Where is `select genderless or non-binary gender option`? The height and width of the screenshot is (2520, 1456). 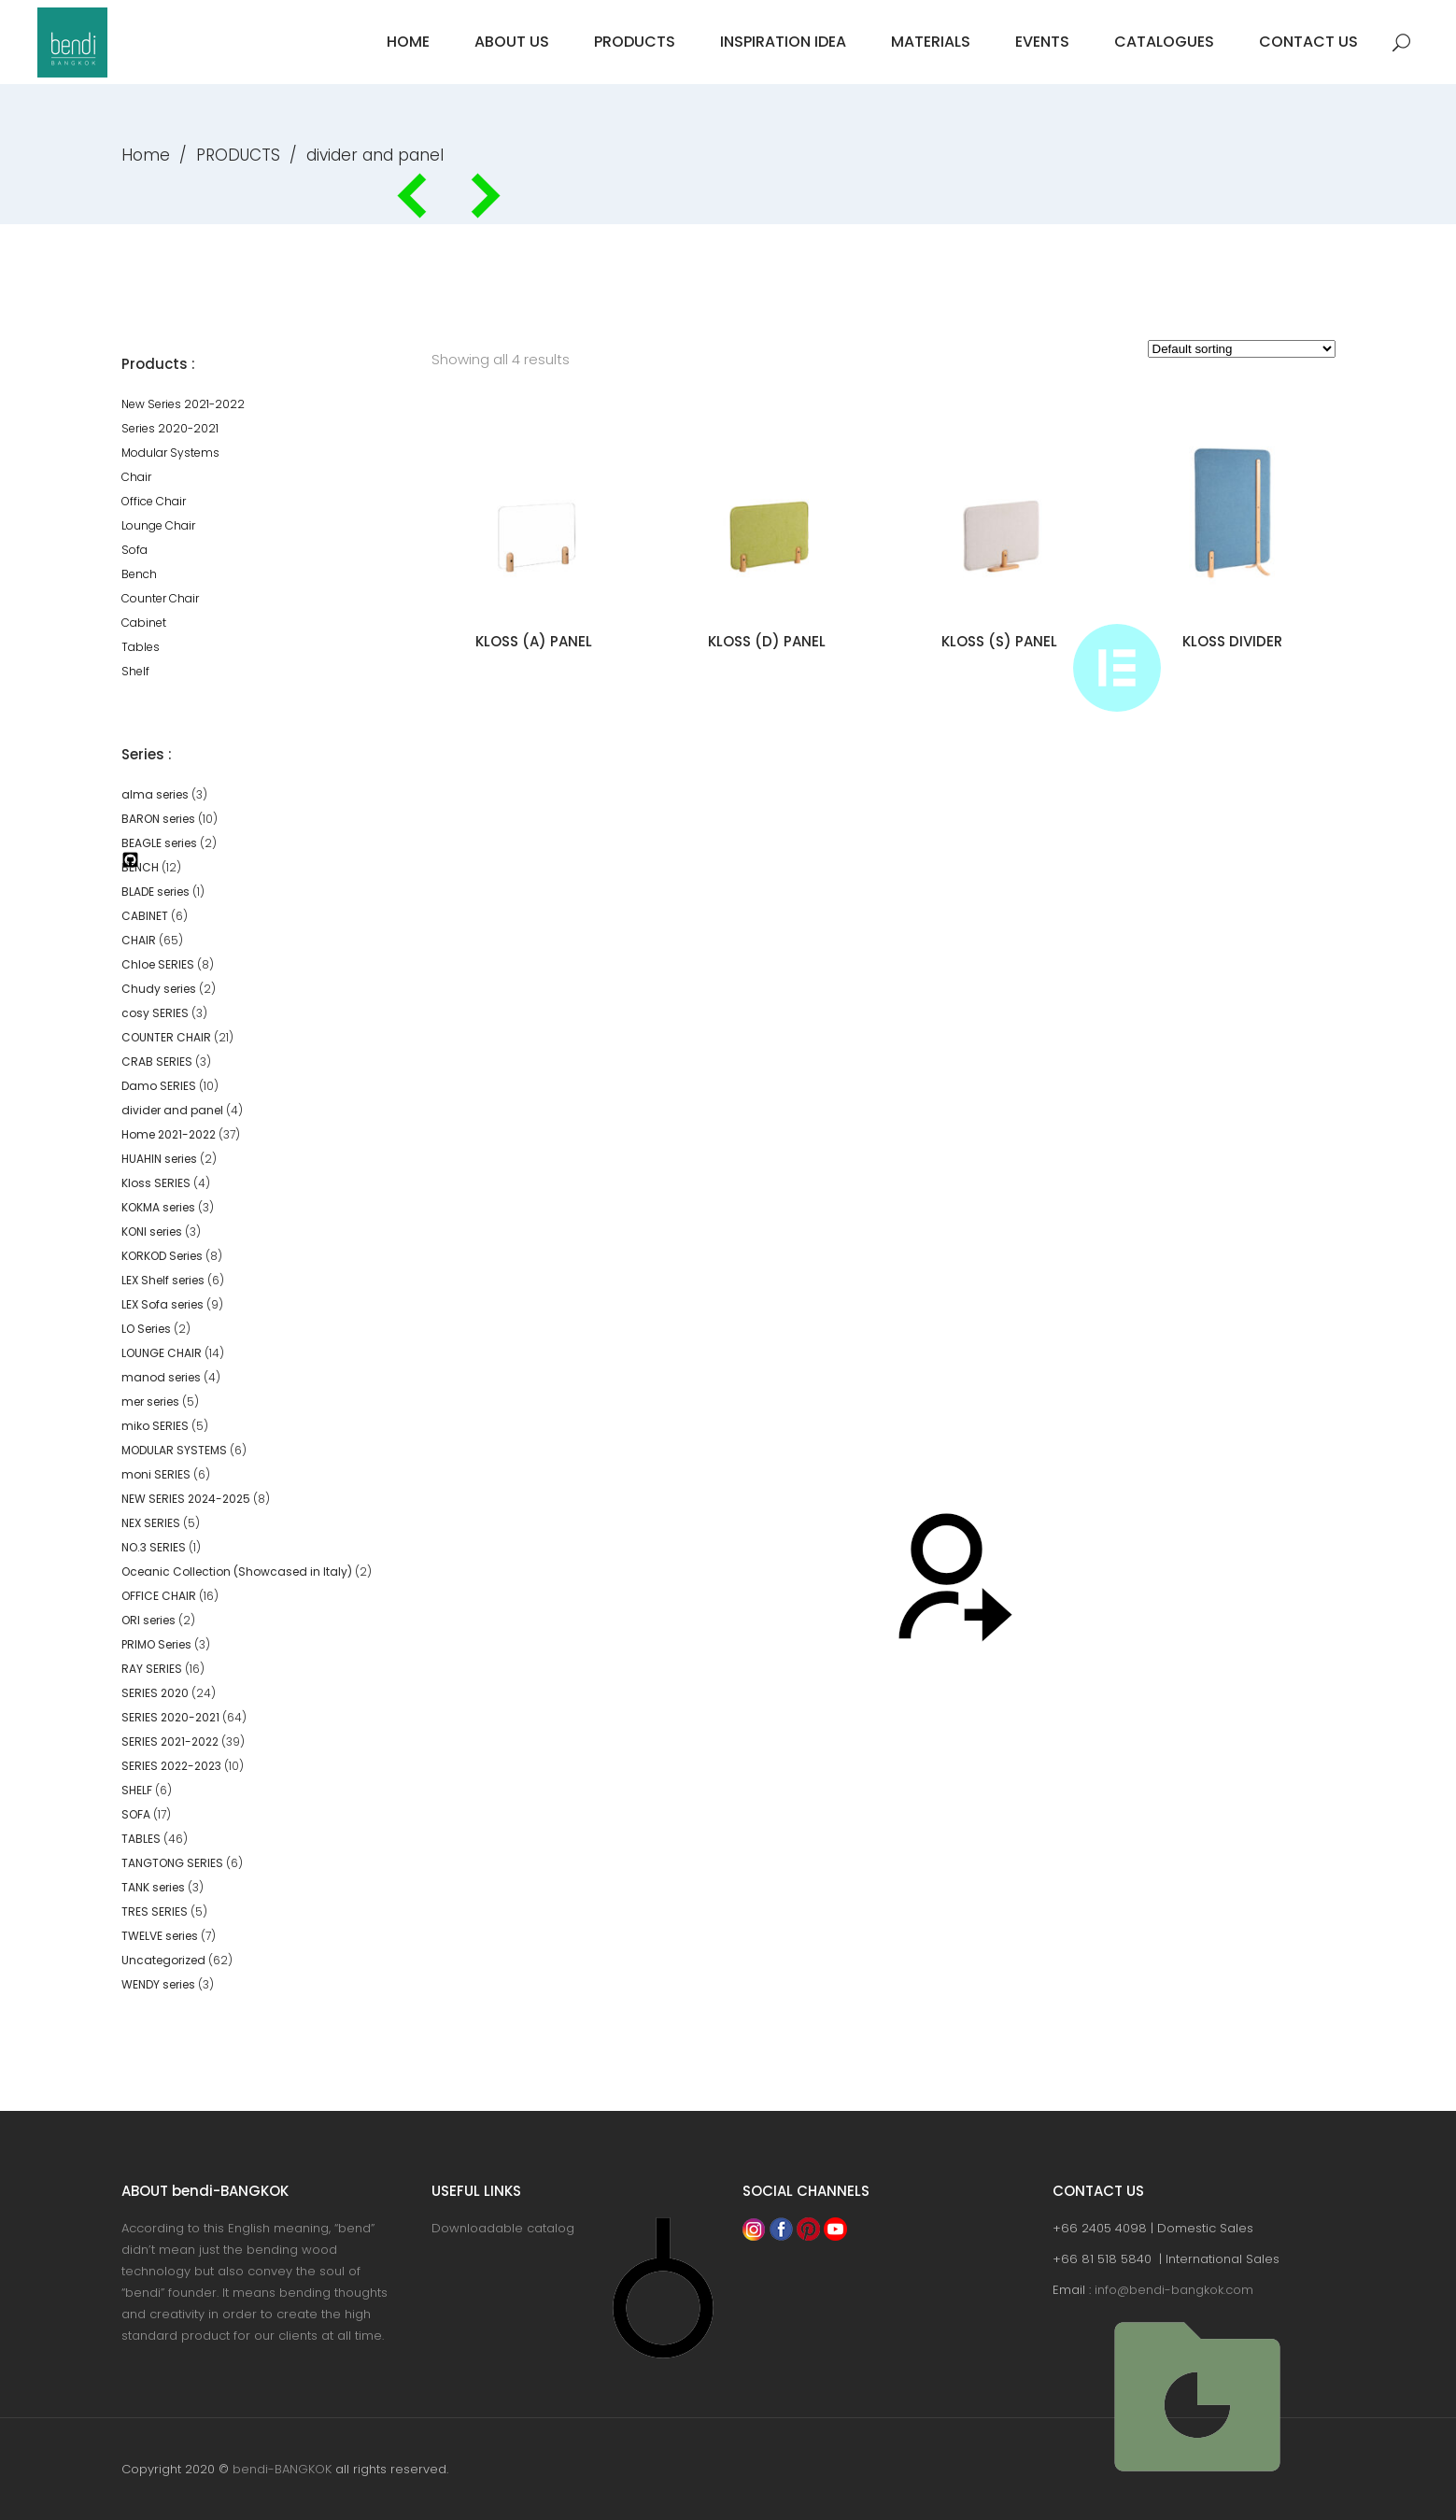 select genderless or non-binary gender option is located at coordinates (663, 2291).